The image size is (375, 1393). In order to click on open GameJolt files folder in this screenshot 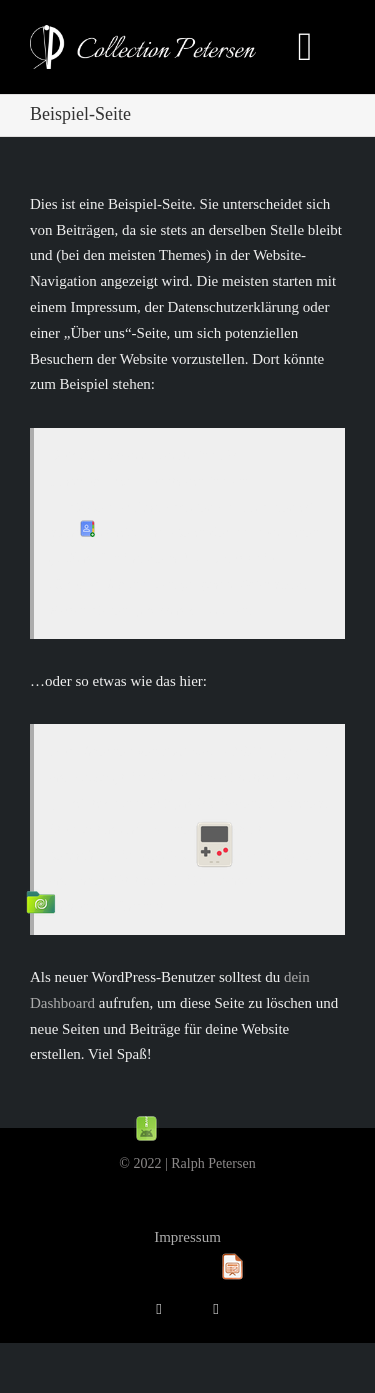, I will do `click(41, 903)`.